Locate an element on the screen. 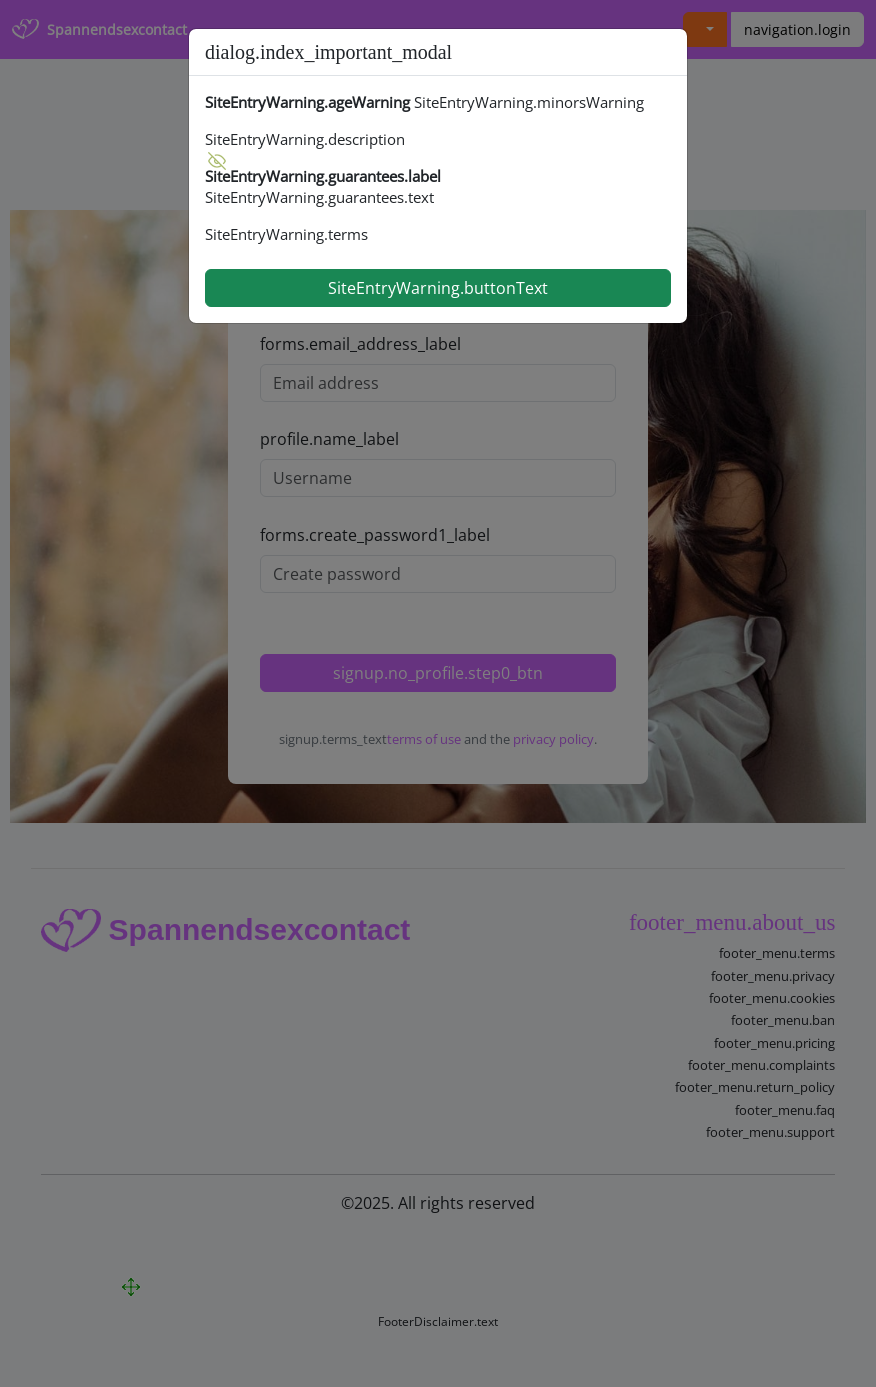  hide password or sensitive content is located at coordinates (217, 161).